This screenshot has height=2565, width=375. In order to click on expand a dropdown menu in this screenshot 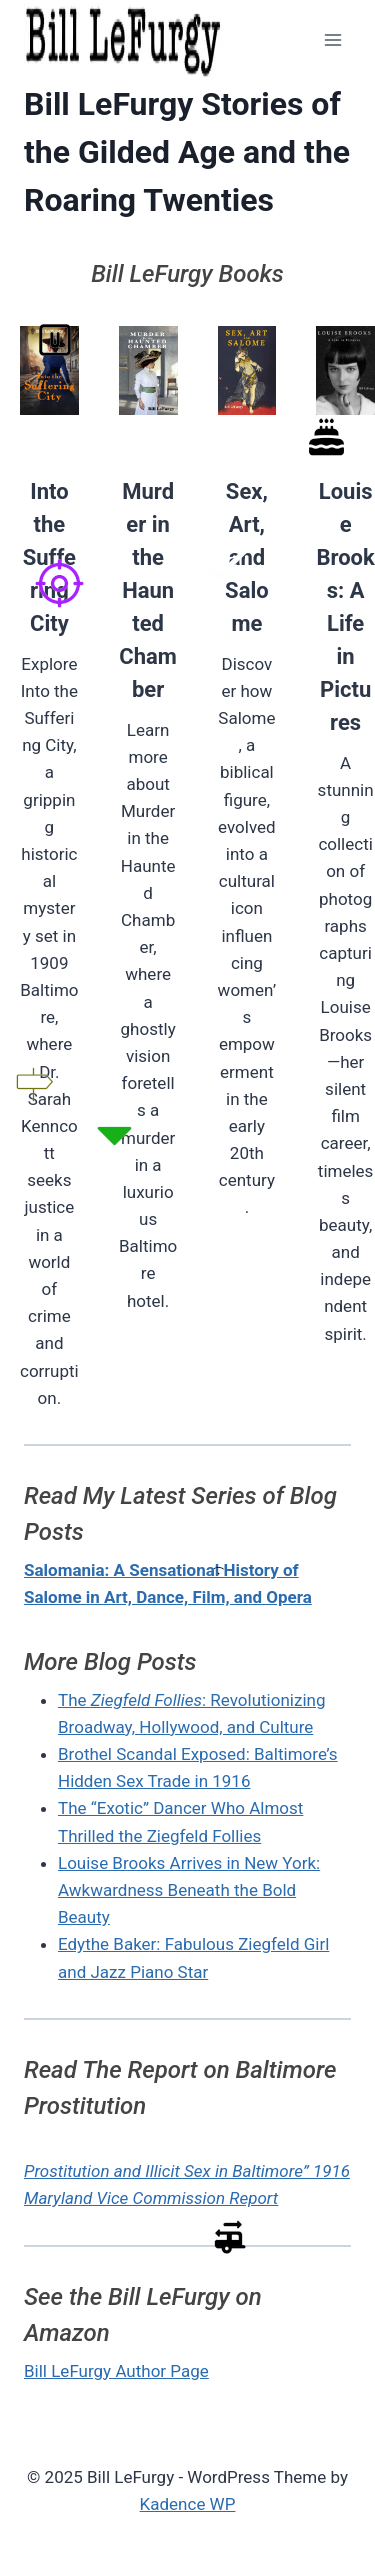, I will do `click(114, 1134)`.